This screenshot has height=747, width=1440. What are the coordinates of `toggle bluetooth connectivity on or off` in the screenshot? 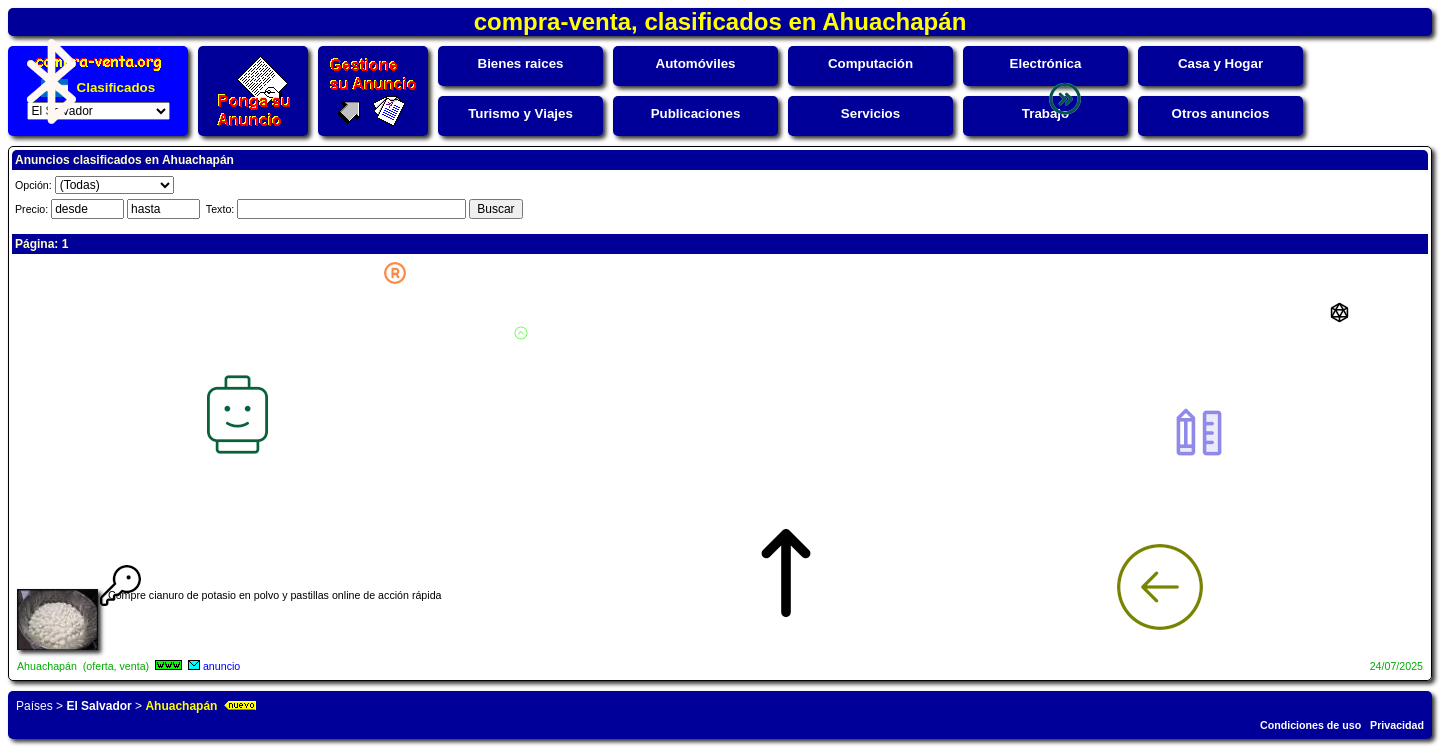 It's located at (51, 81).